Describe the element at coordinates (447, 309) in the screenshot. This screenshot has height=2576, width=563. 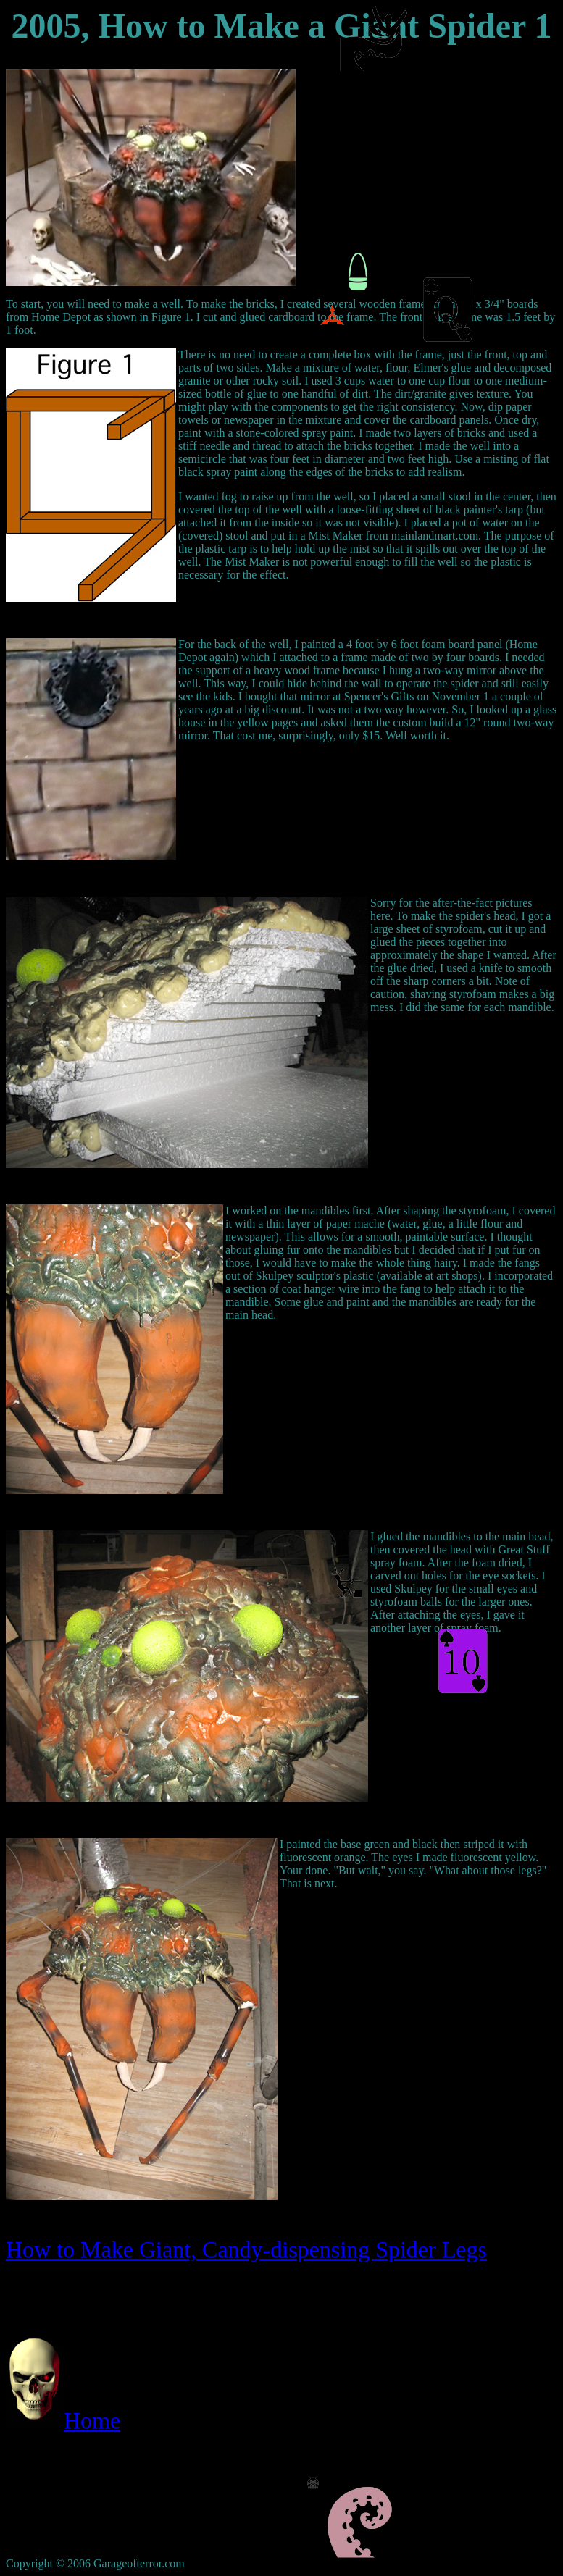
I see `queen of clubs playing card` at that location.